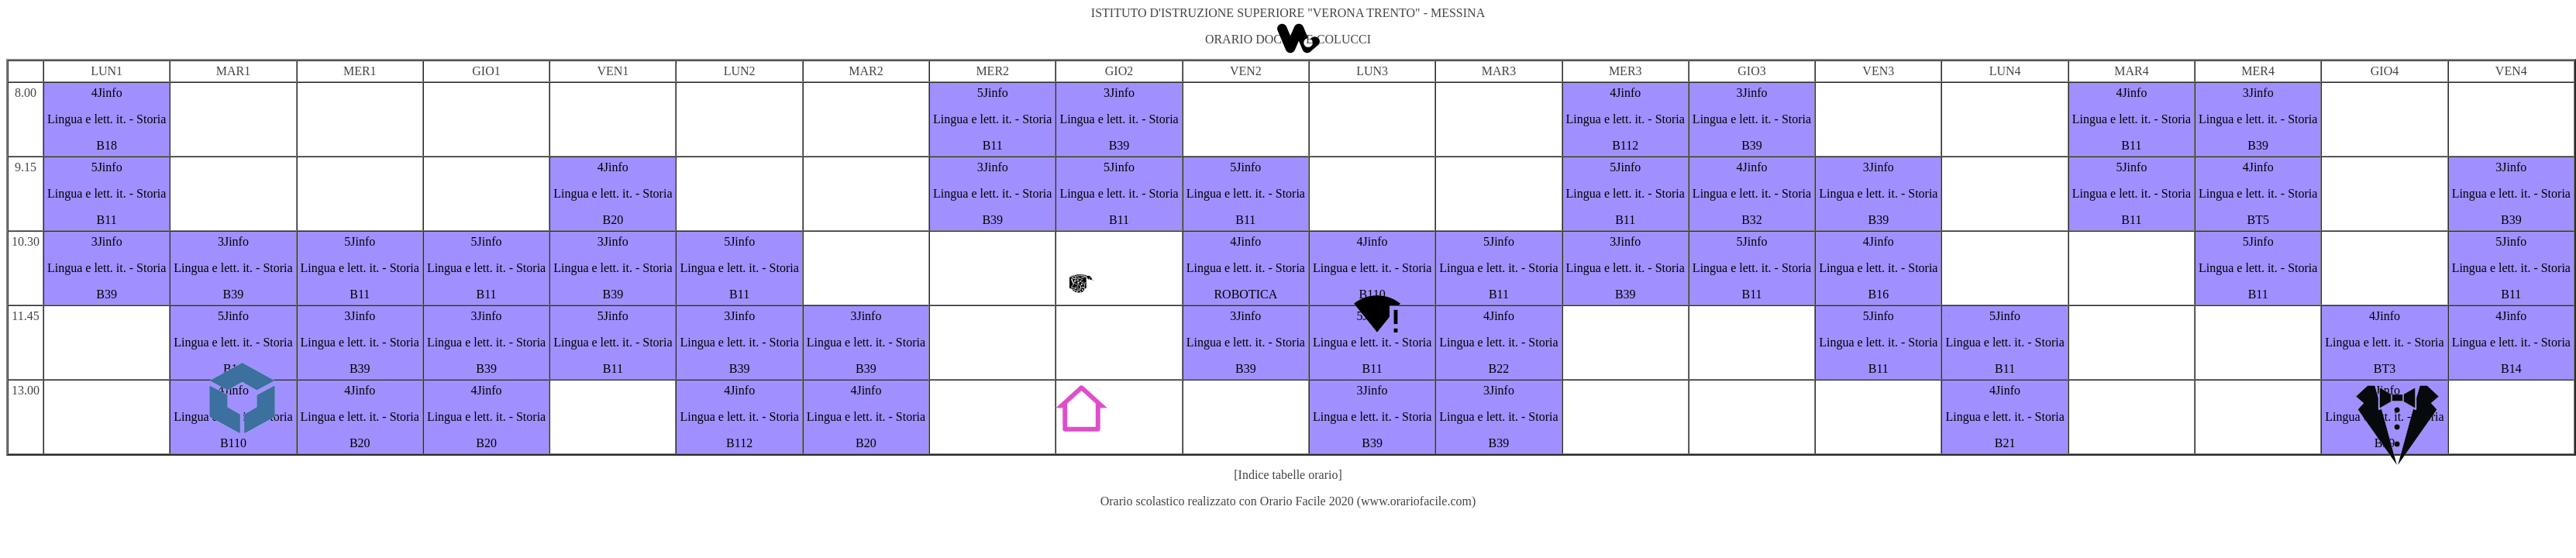  What do you see at coordinates (1377, 314) in the screenshot?
I see `indicates a wifi connection error` at bounding box center [1377, 314].